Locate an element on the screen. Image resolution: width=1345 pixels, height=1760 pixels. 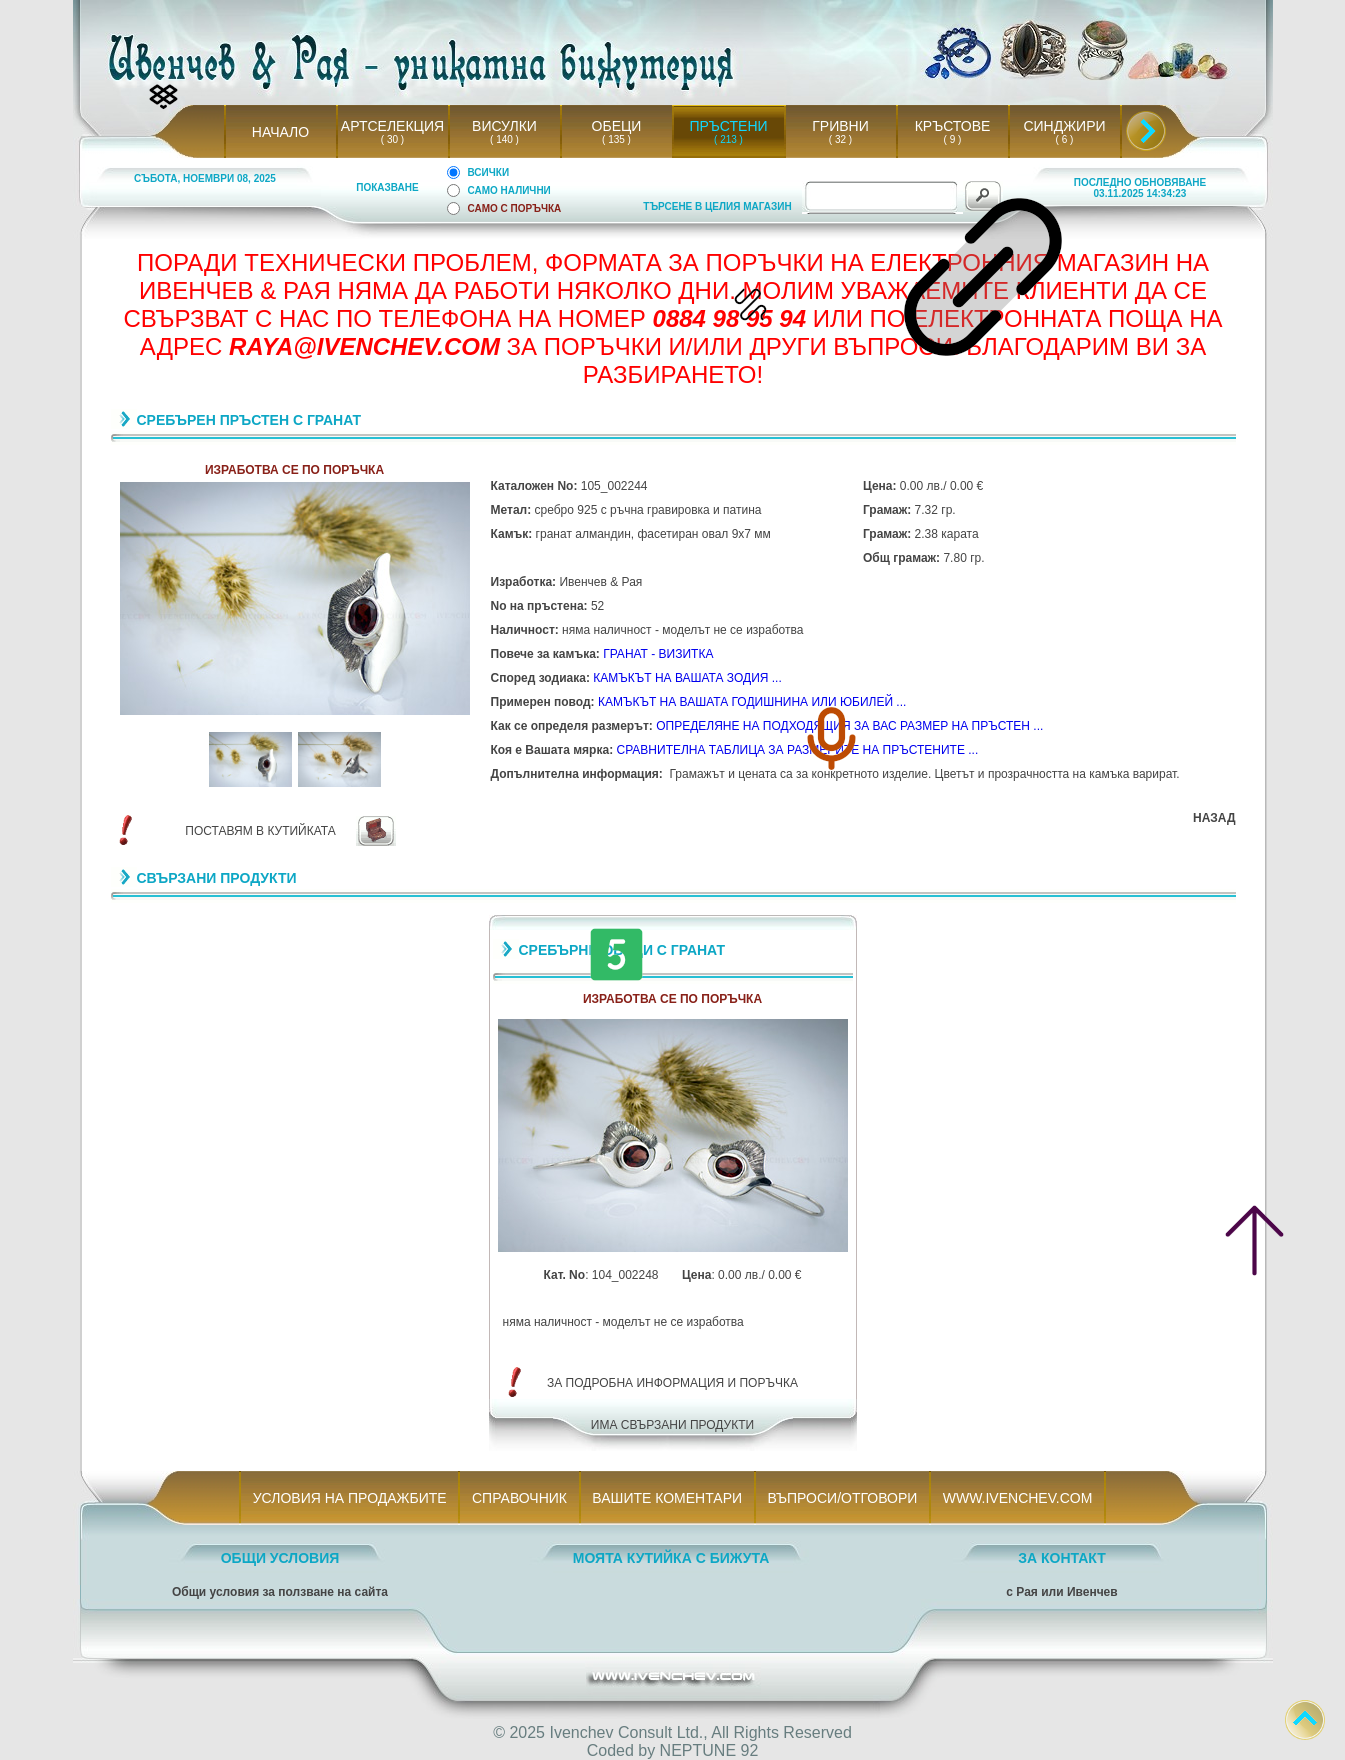
scroll to top of page is located at coordinates (1254, 1240).